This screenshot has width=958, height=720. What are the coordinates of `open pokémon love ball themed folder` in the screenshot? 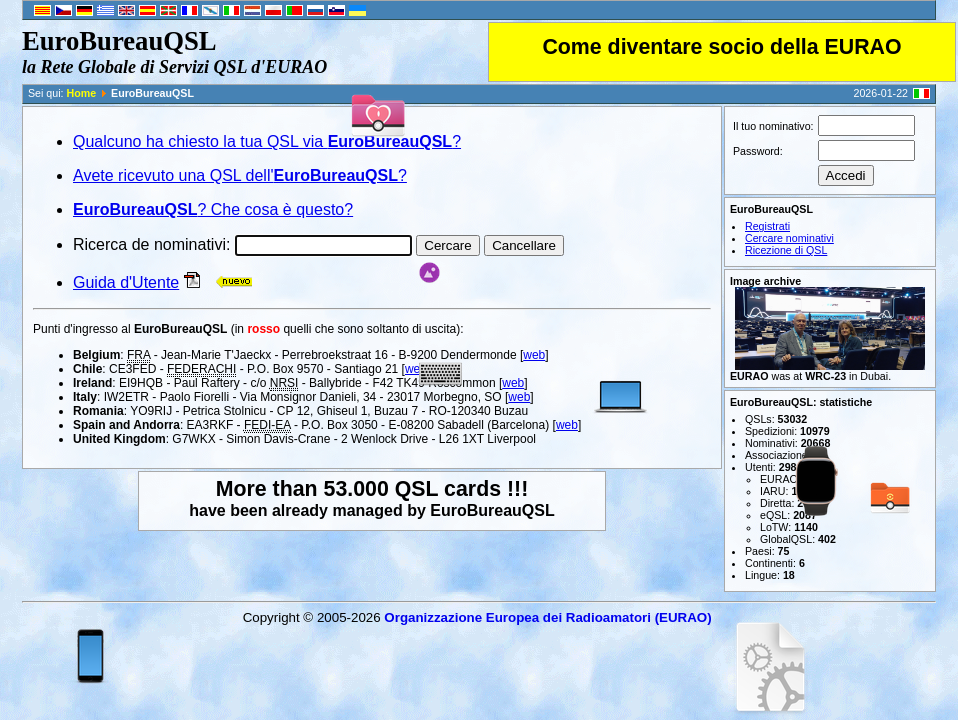 It's located at (378, 117).